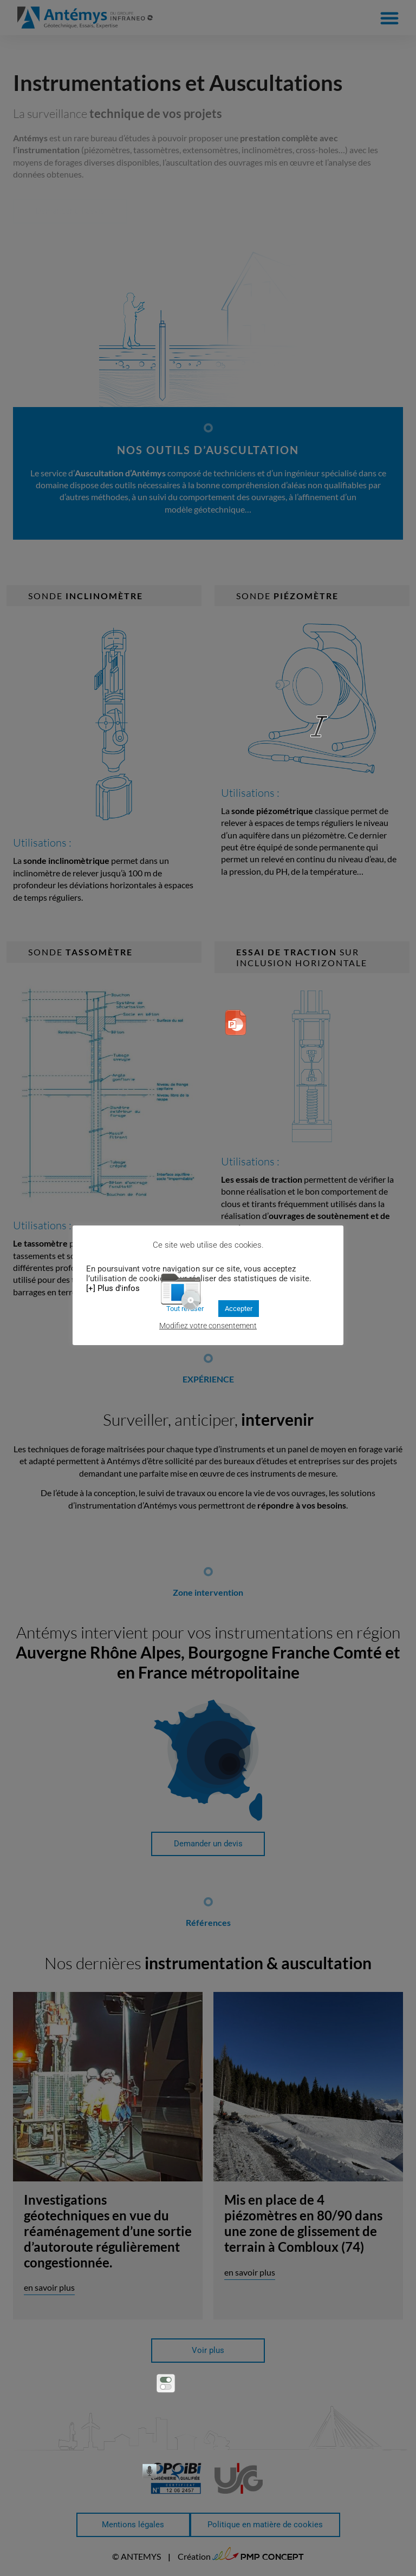 This screenshot has width=416, height=2576. What do you see at coordinates (150, 2471) in the screenshot?
I see `activate voice dictation` at bounding box center [150, 2471].